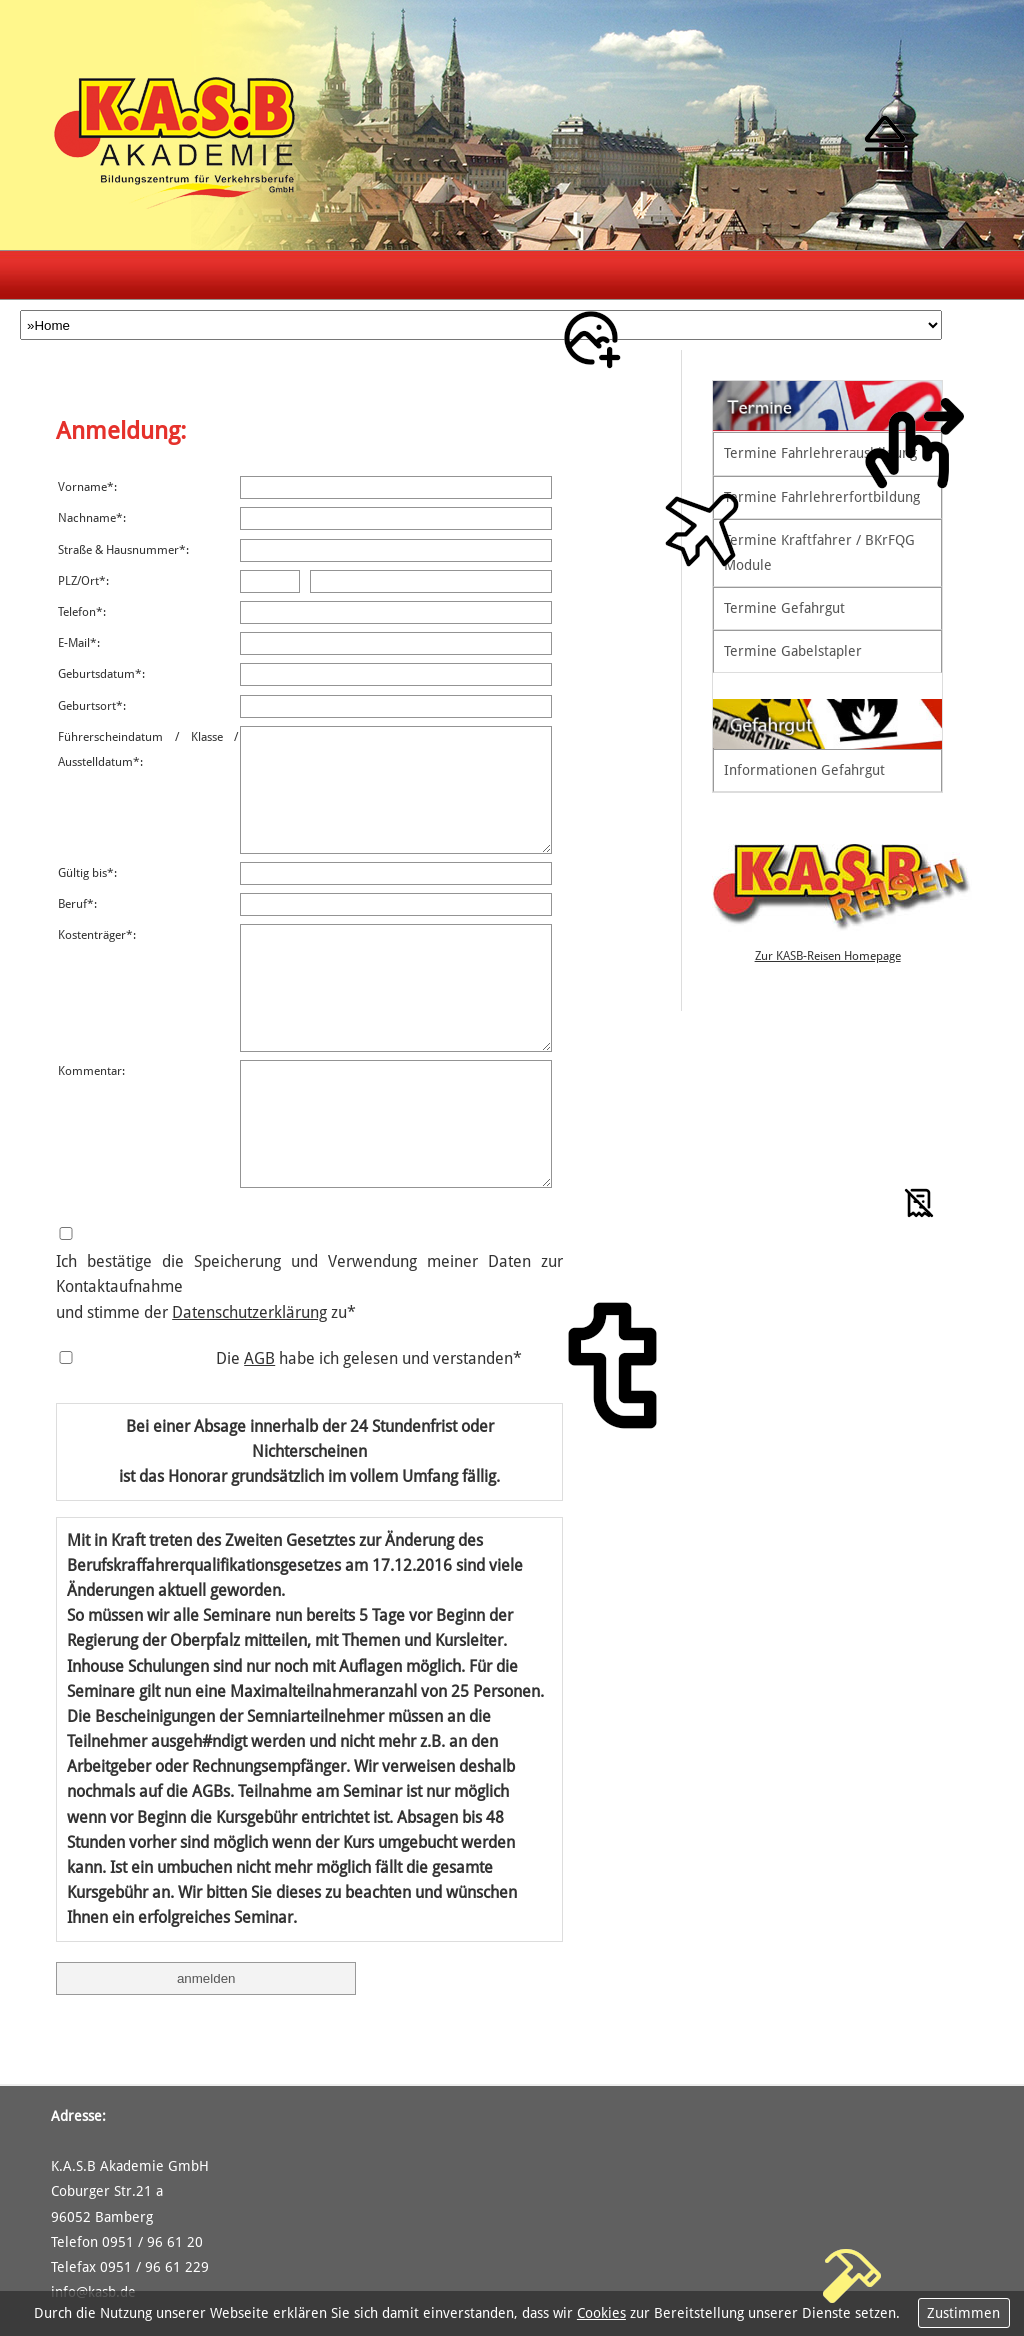  What do you see at coordinates (612, 1365) in the screenshot?
I see `open tumblr app` at bounding box center [612, 1365].